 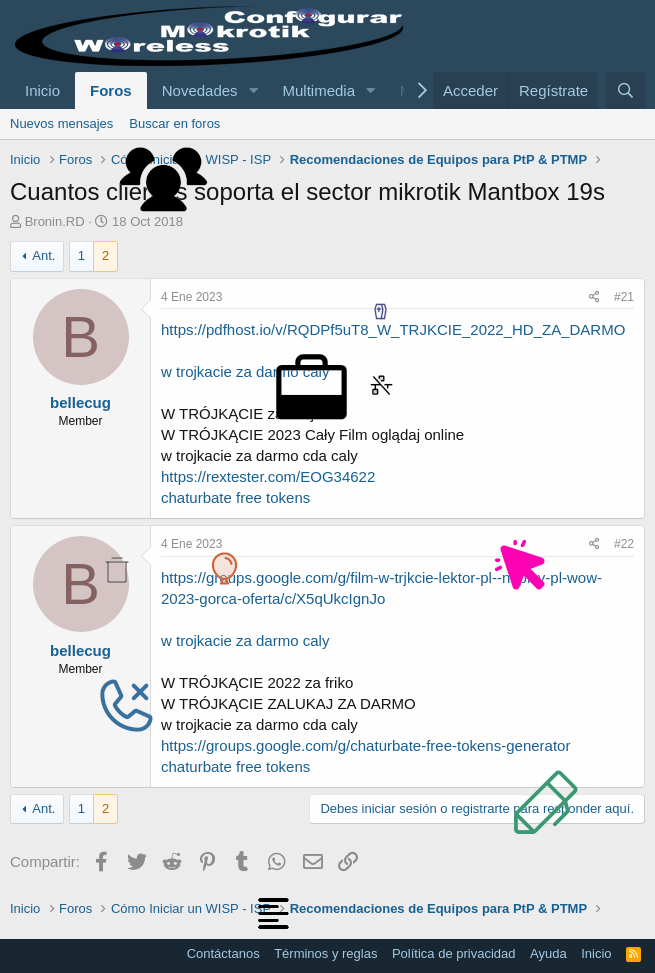 I want to click on indicates deceased or death-related content, so click(x=380, y=311).